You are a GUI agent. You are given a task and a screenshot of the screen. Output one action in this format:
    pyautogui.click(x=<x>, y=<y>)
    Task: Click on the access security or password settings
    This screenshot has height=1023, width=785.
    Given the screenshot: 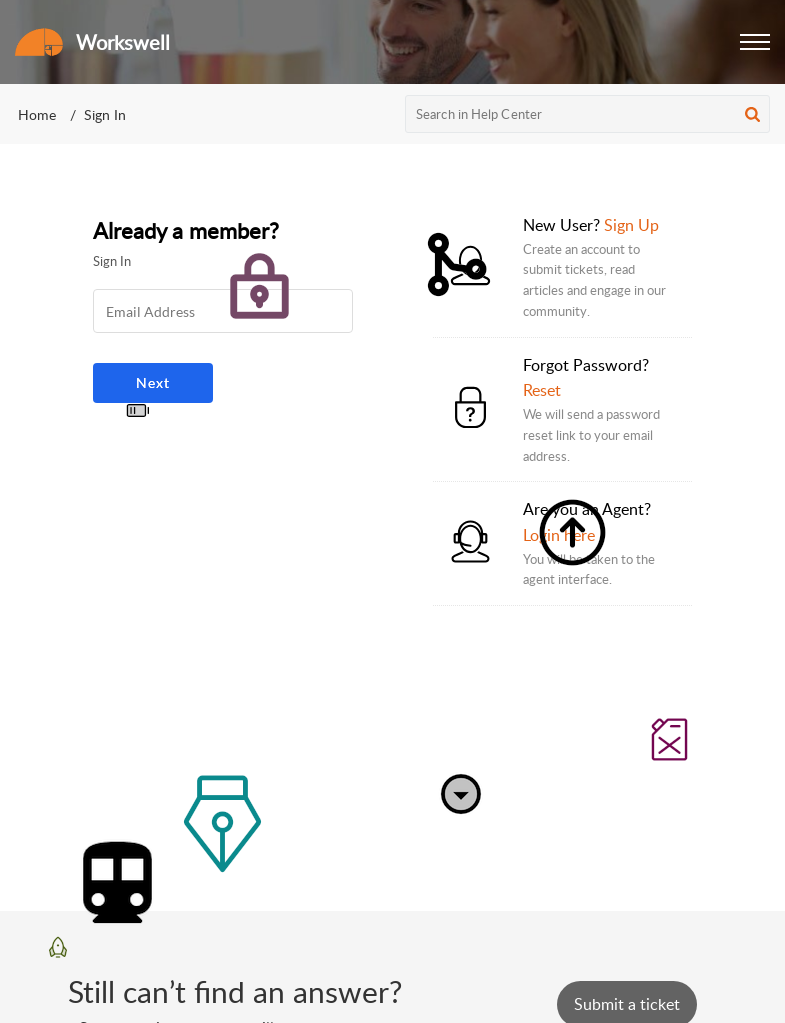 What is the action you would take?
    pyautogui.click(x=259, y=289)
    